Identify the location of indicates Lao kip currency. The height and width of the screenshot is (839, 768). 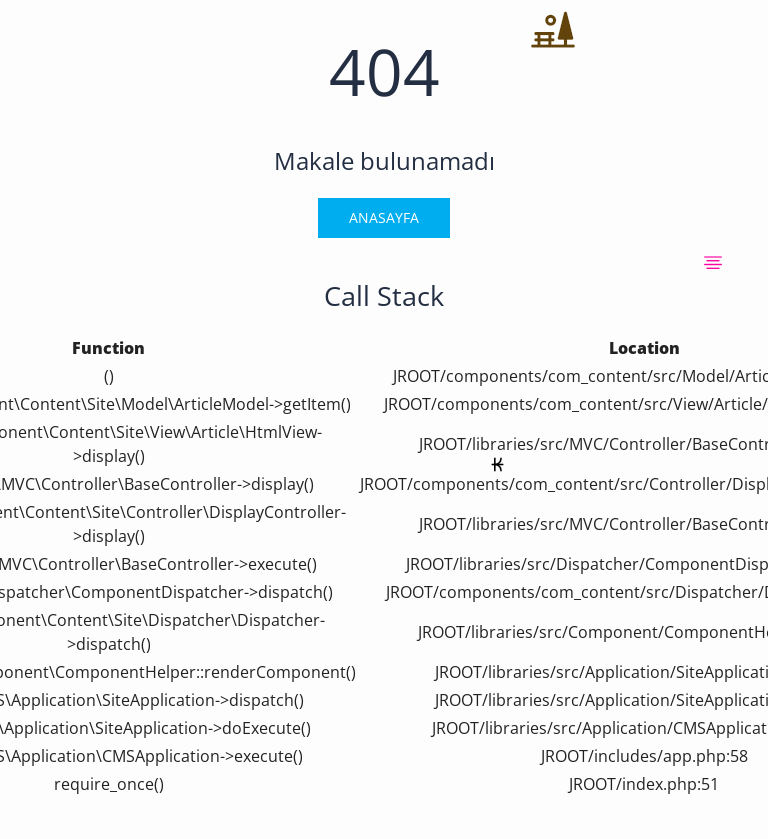
(497, 464).